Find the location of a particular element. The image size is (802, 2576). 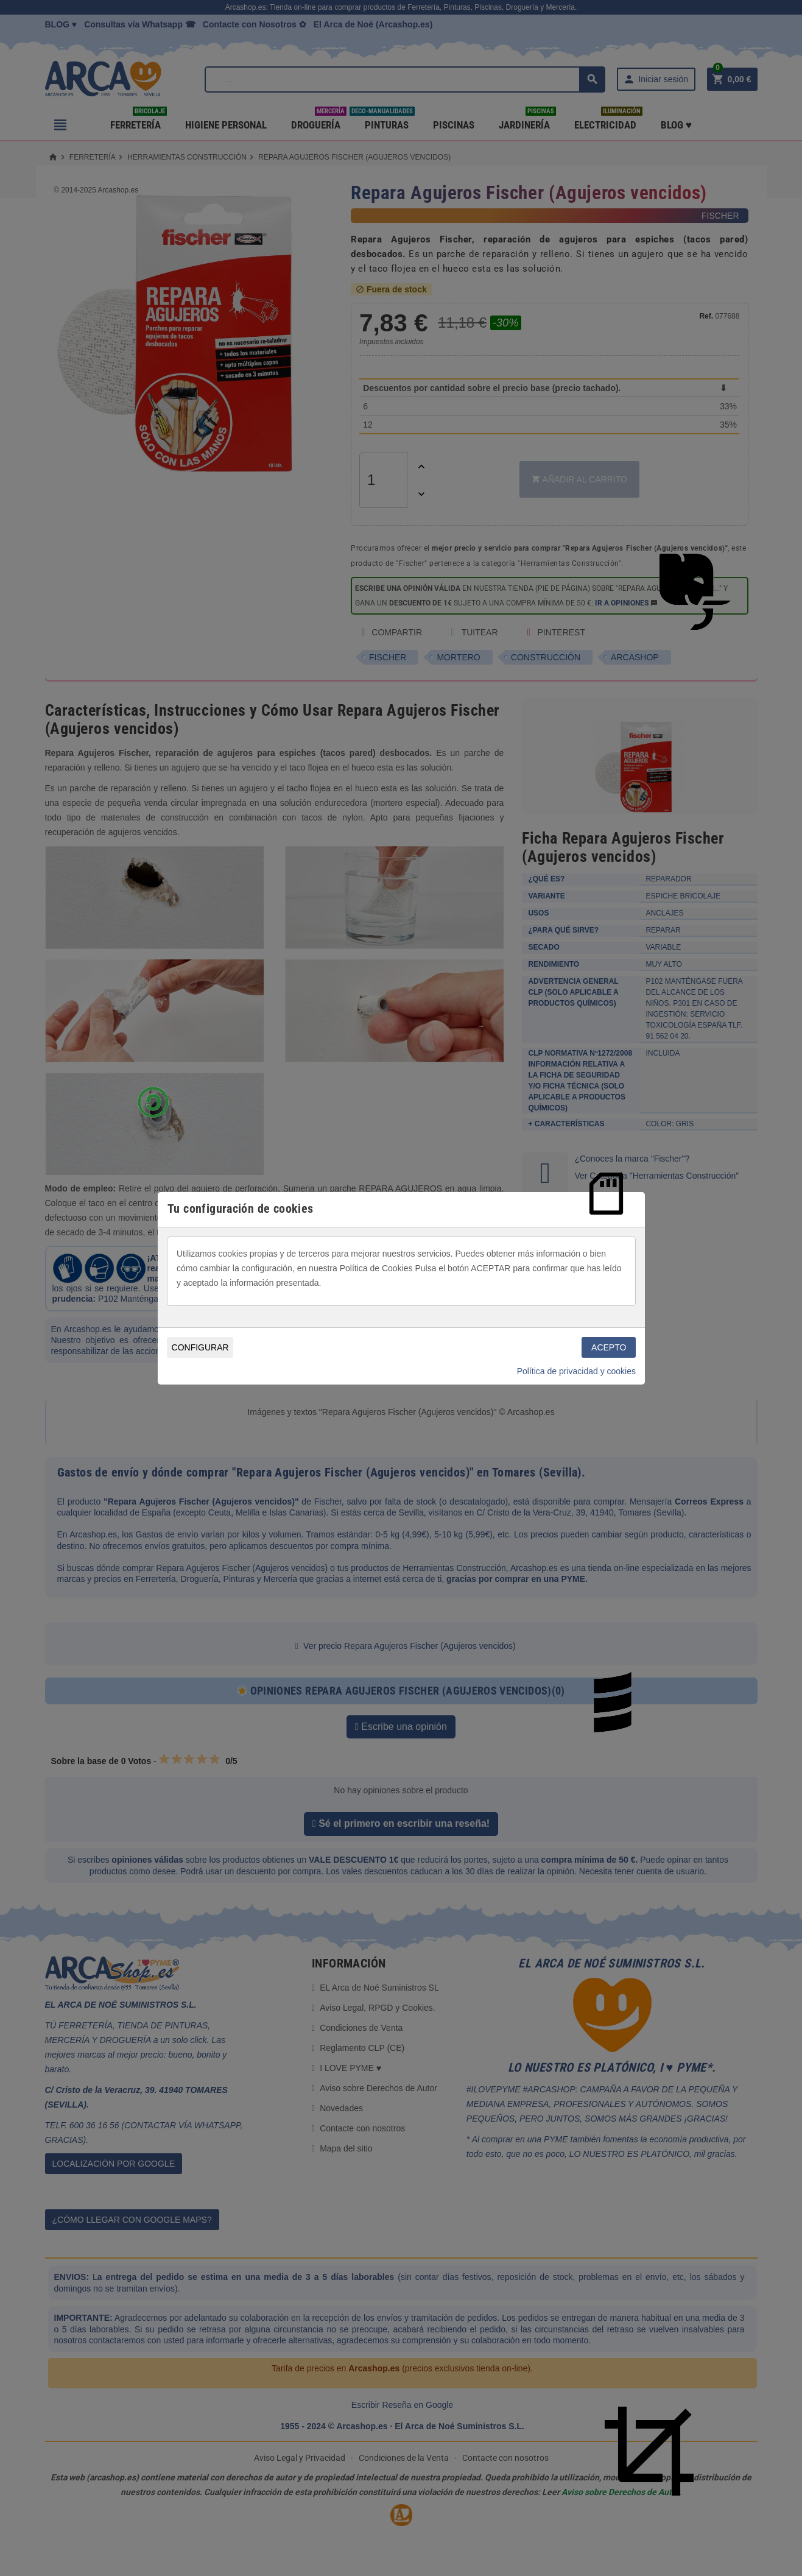

indicates content shared under creative commons share-alike license is located at coordinates (153, 1102).